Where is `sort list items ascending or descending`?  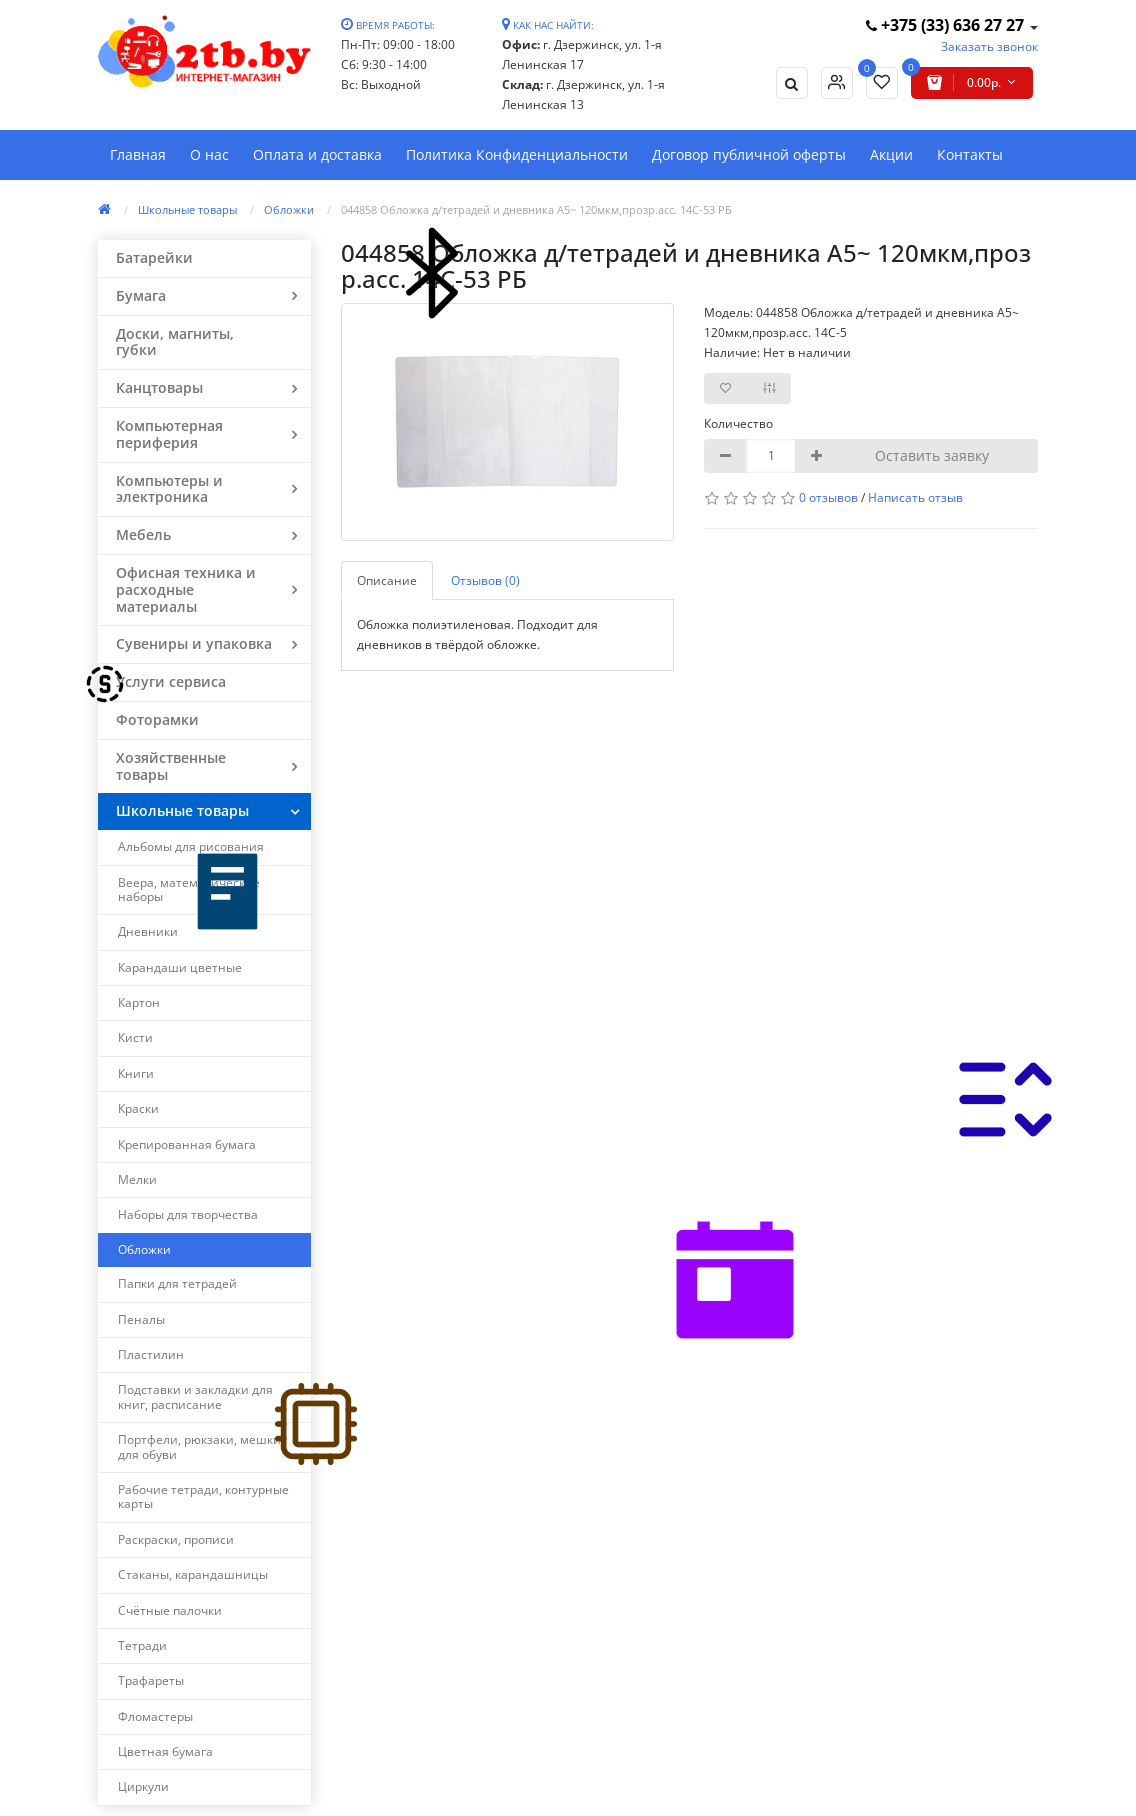
sort list items ascending or descending is located at coordinates (1005, 1099).